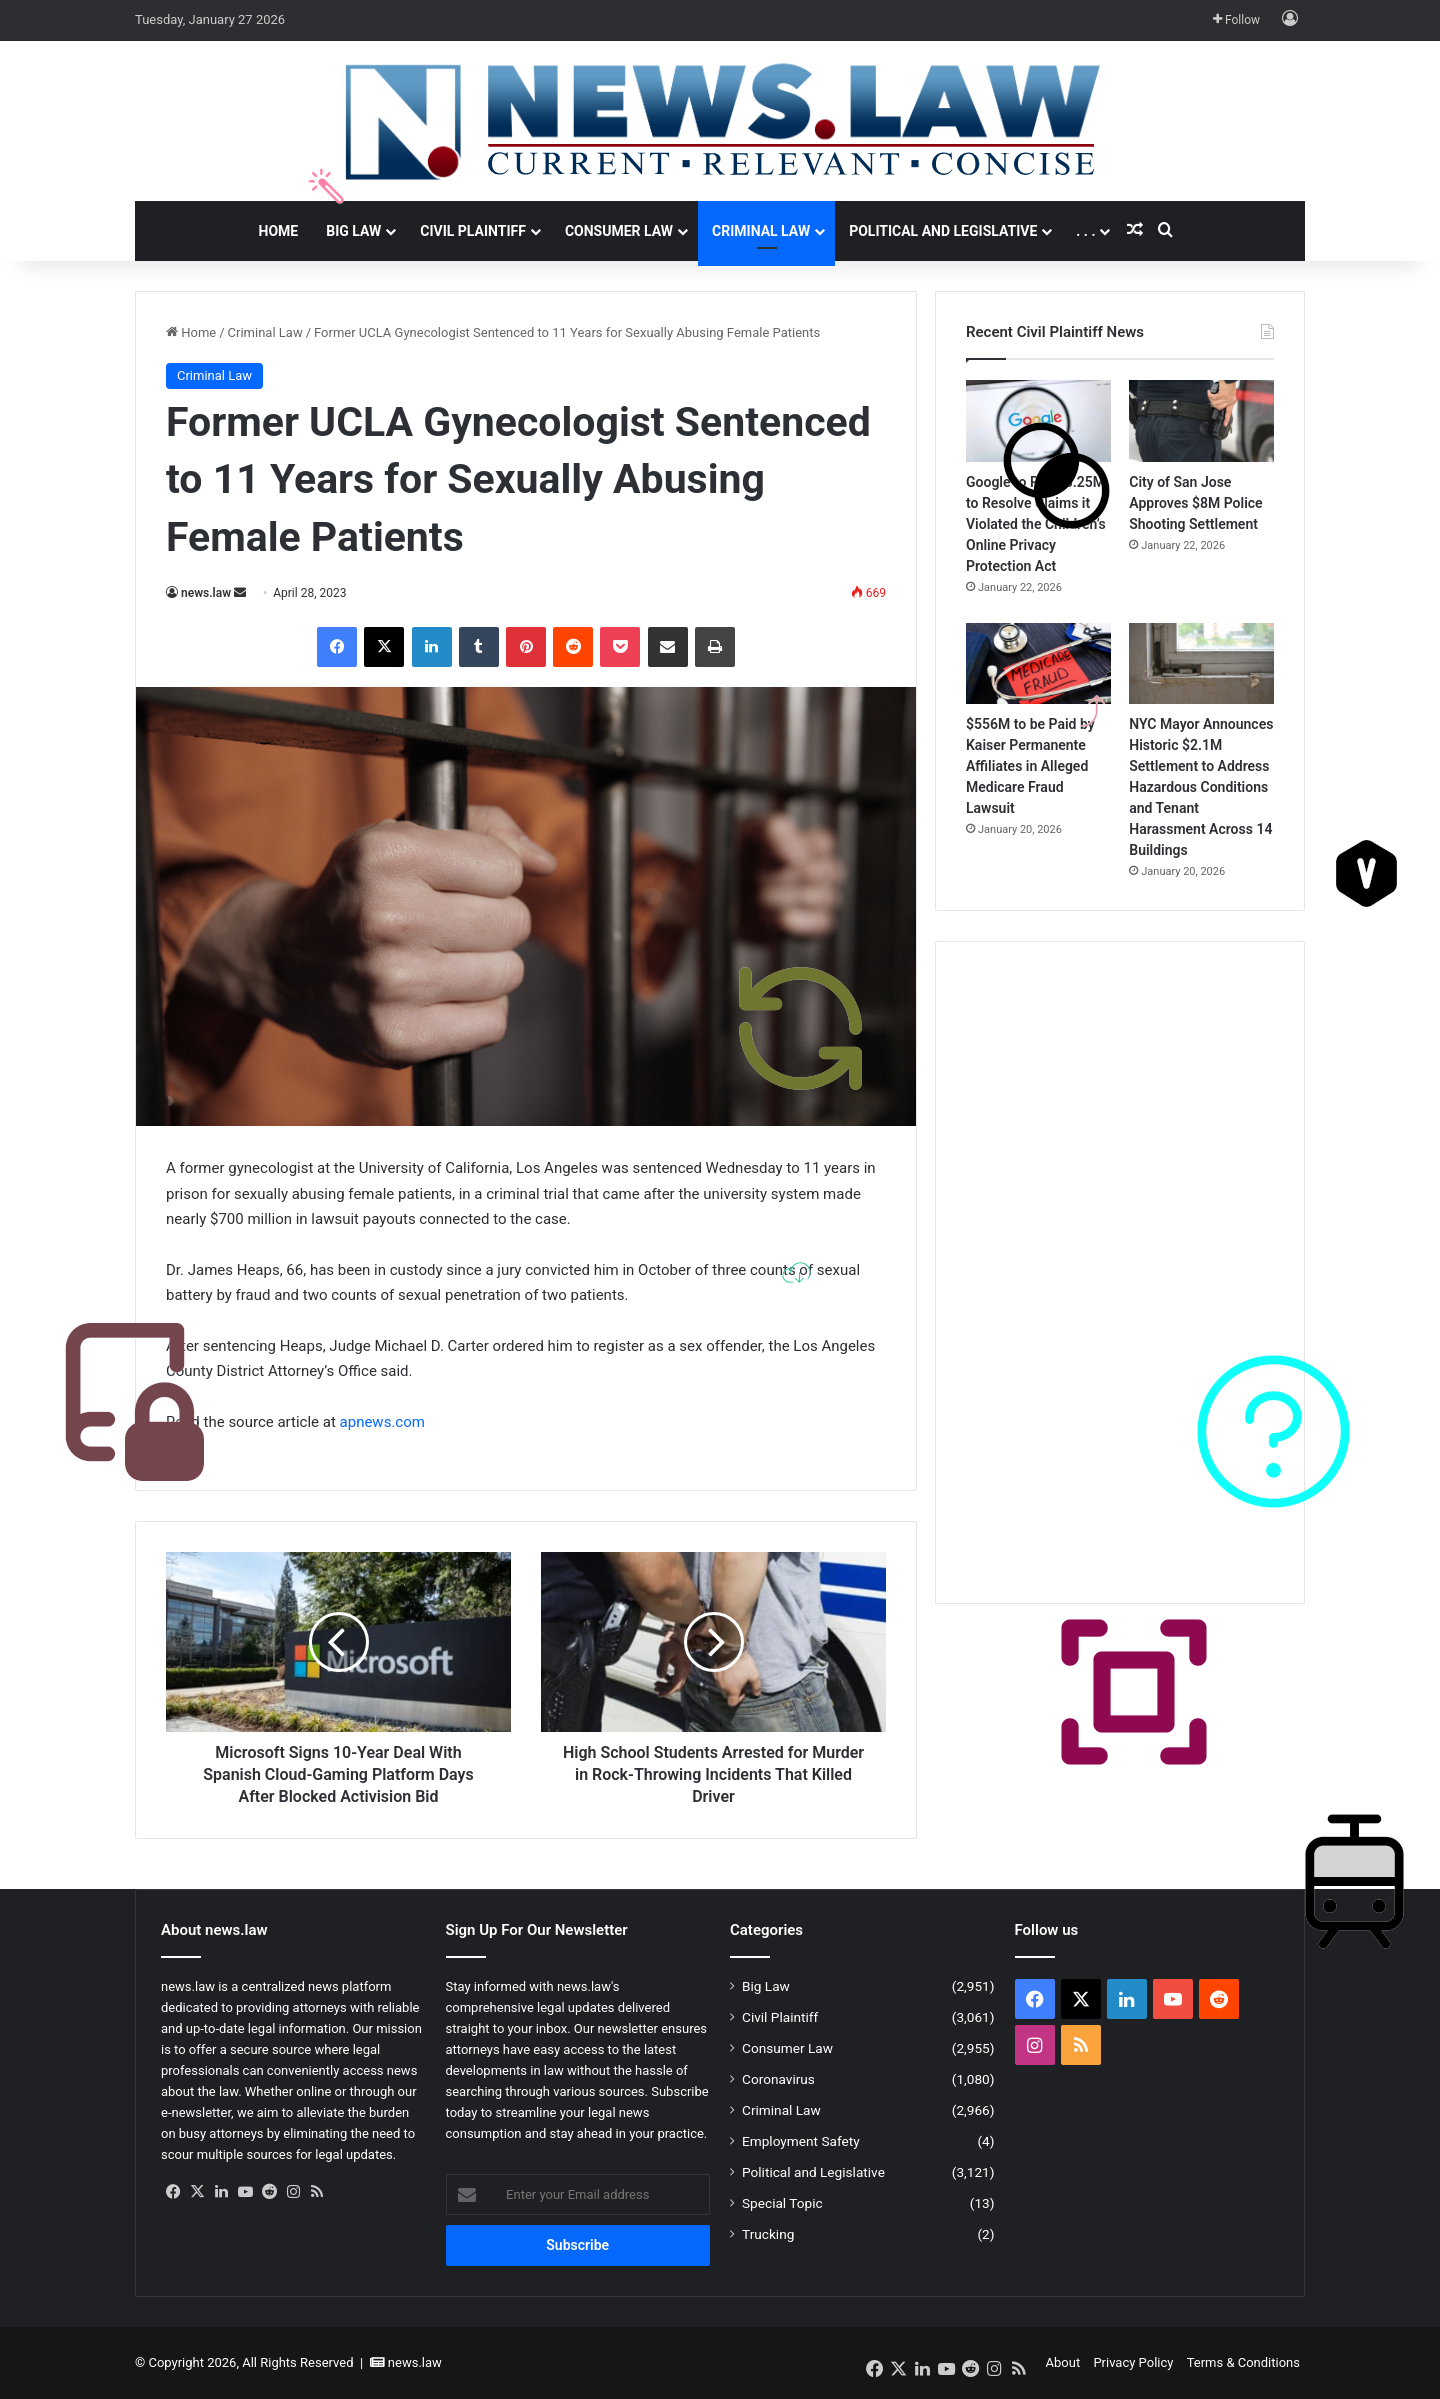 This screenshot has width=1440, height=2399. Describe the element at coordinates (125, 1402) in the screenshot. I see `indicates a private or locked repository` at that location.